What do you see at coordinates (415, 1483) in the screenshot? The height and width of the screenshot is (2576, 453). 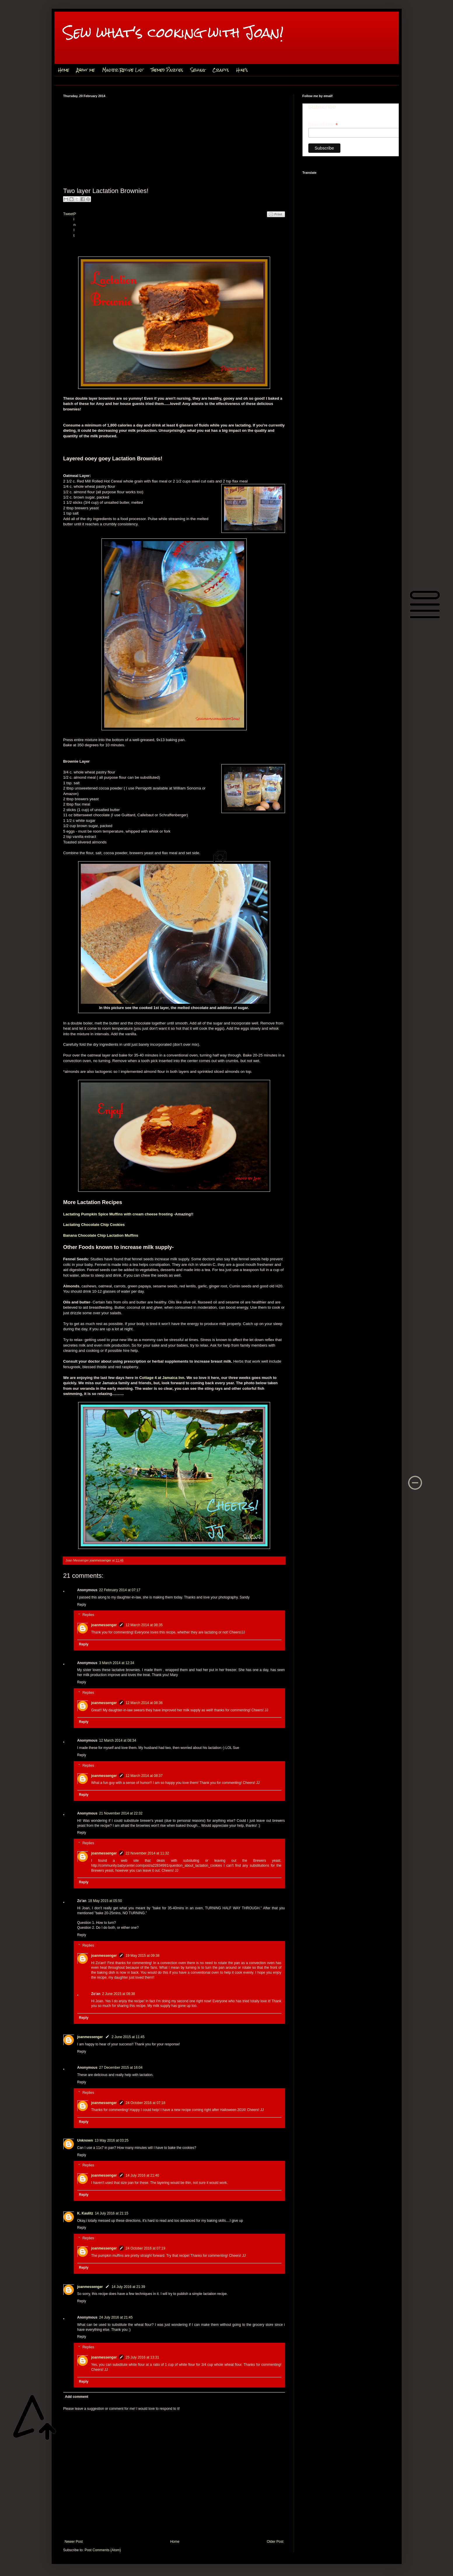 I see `remove an item from a list` at bounding box center [415, 1483].